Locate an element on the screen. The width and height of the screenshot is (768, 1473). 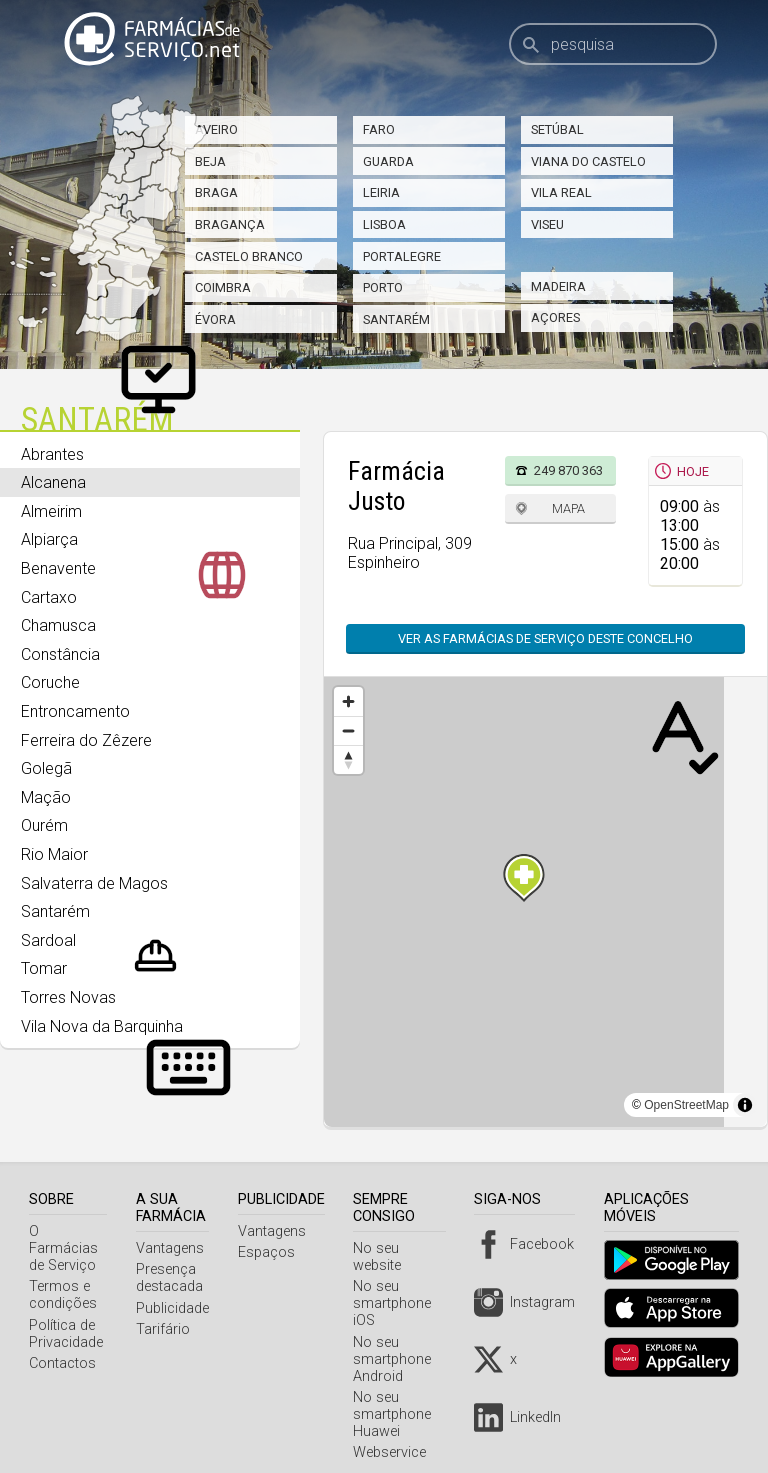
check spelling and grammar is located at coordinates (678, 734).